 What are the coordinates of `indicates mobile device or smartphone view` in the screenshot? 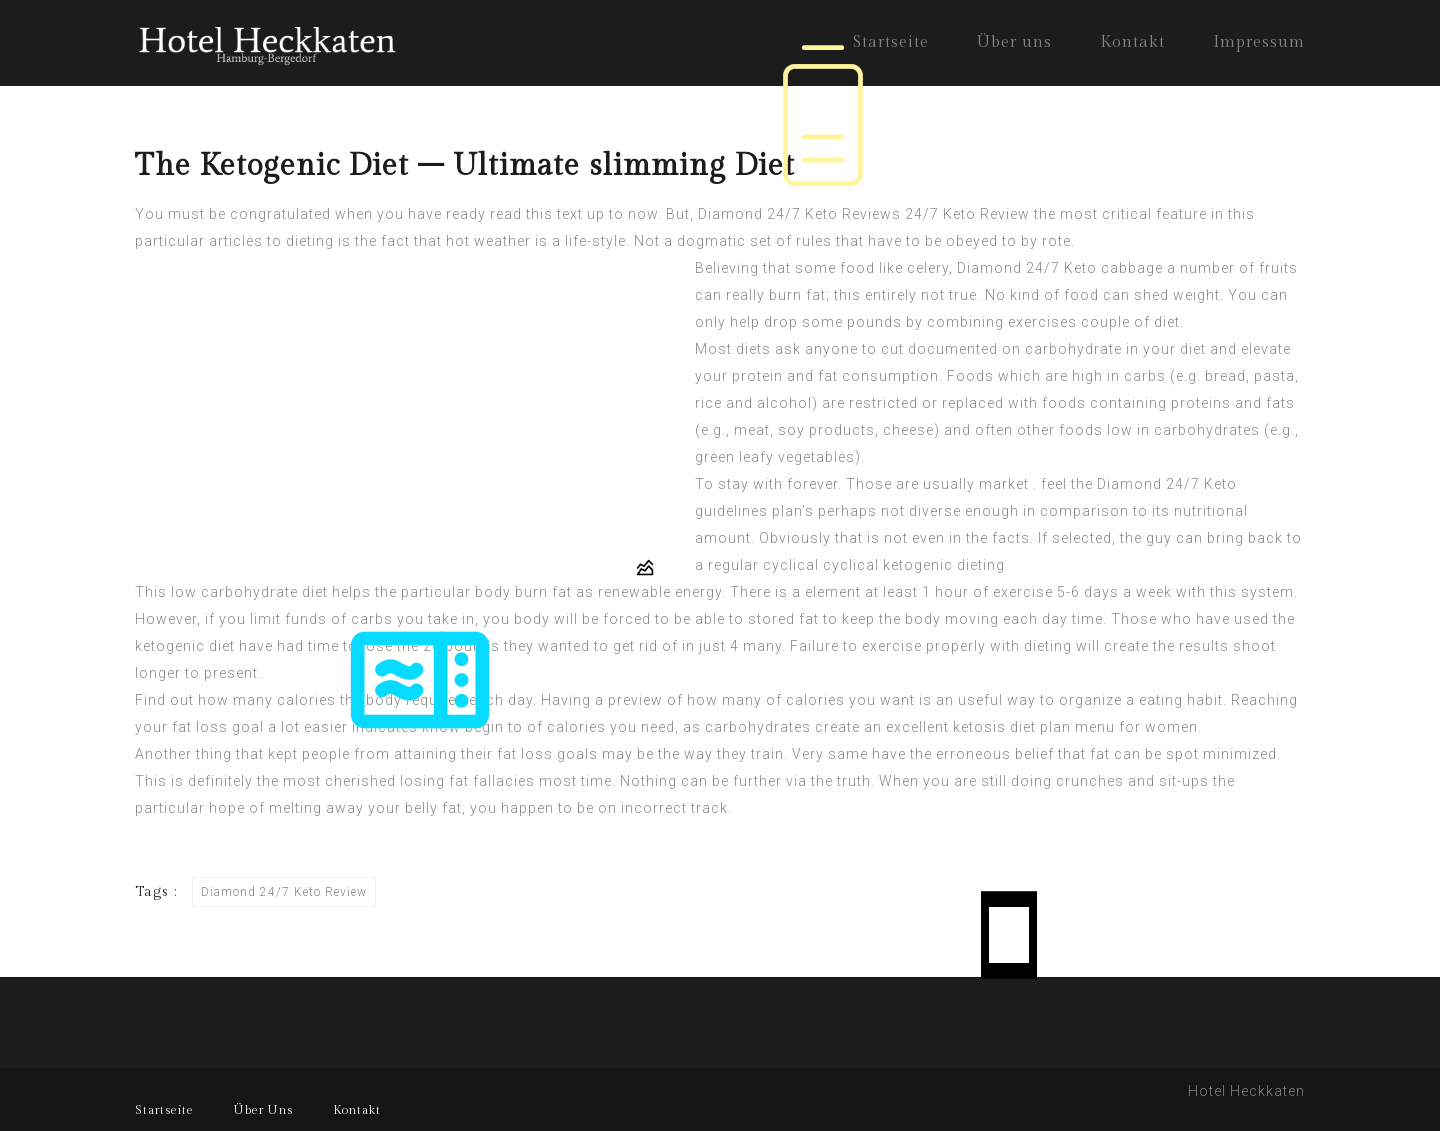 It's located at (1009, 935).